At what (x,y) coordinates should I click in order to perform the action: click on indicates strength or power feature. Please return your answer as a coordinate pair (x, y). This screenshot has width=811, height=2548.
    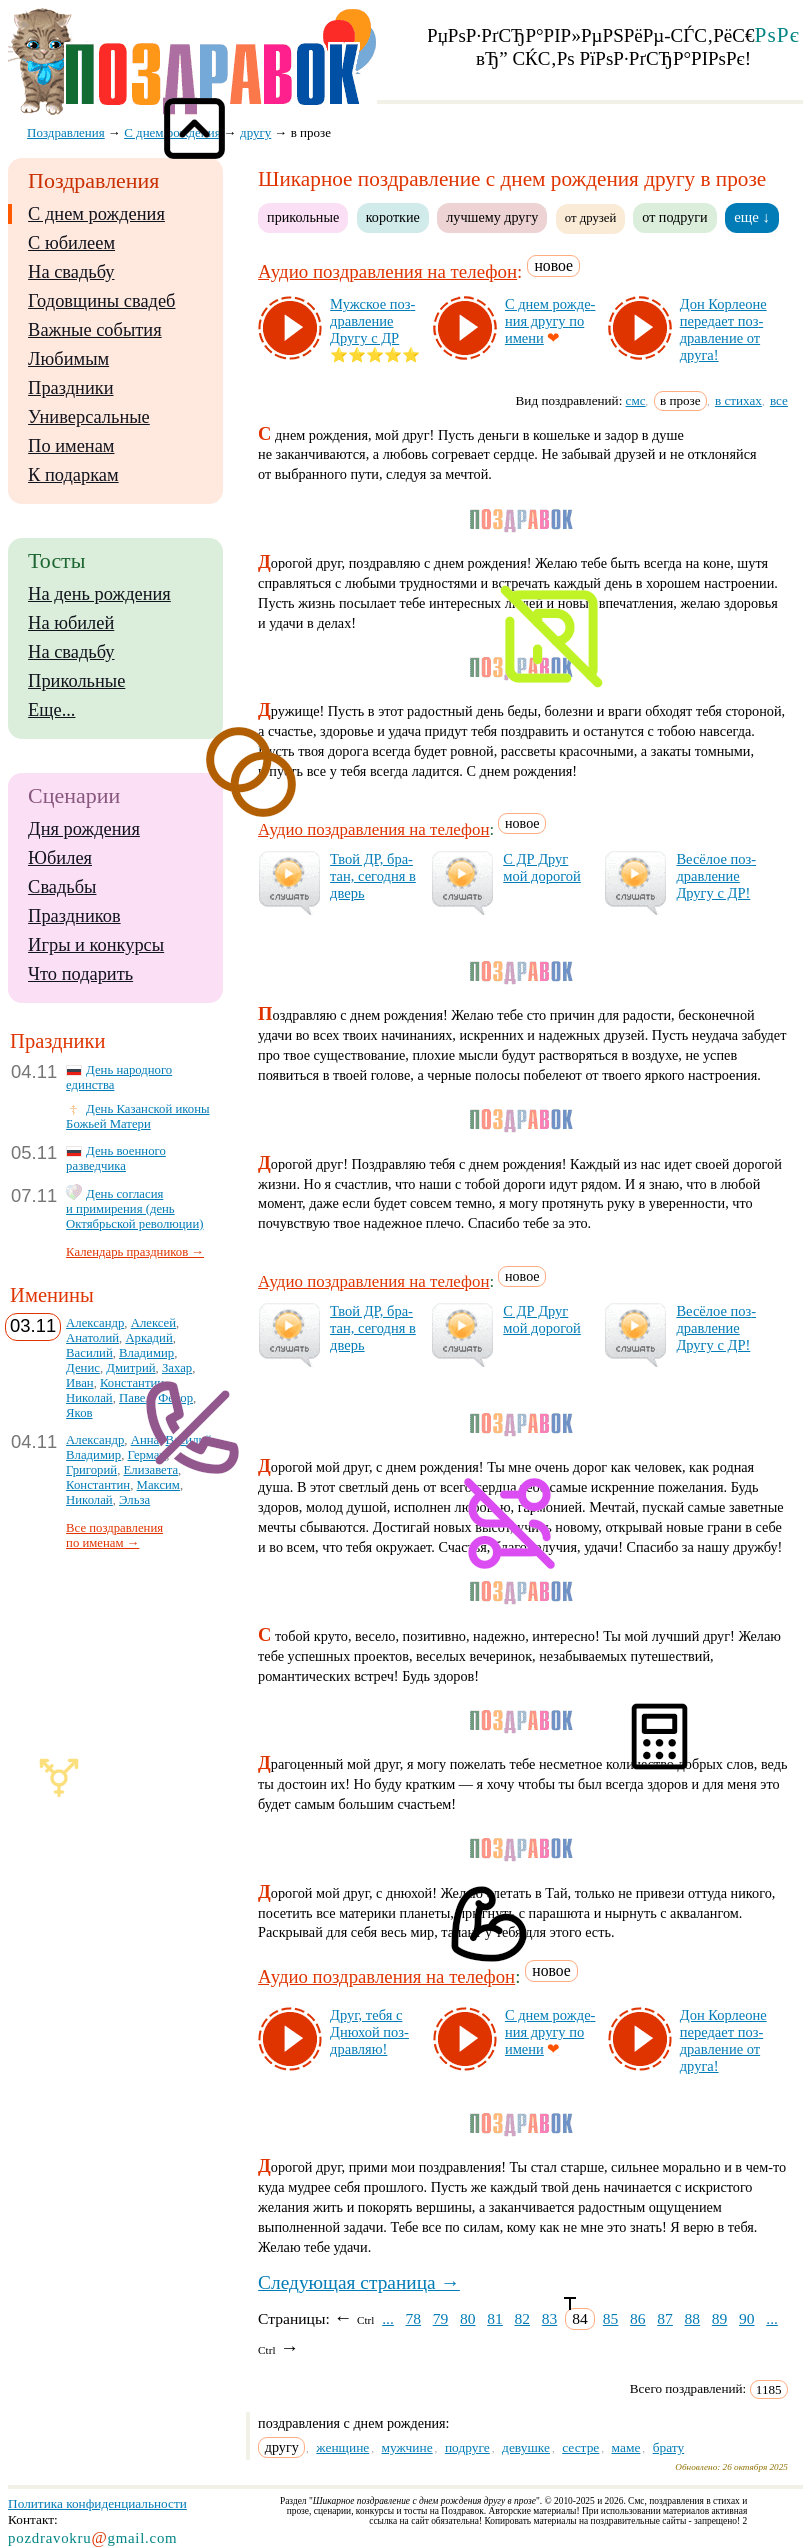
    Looking at the image, I should click on (489, 1924).